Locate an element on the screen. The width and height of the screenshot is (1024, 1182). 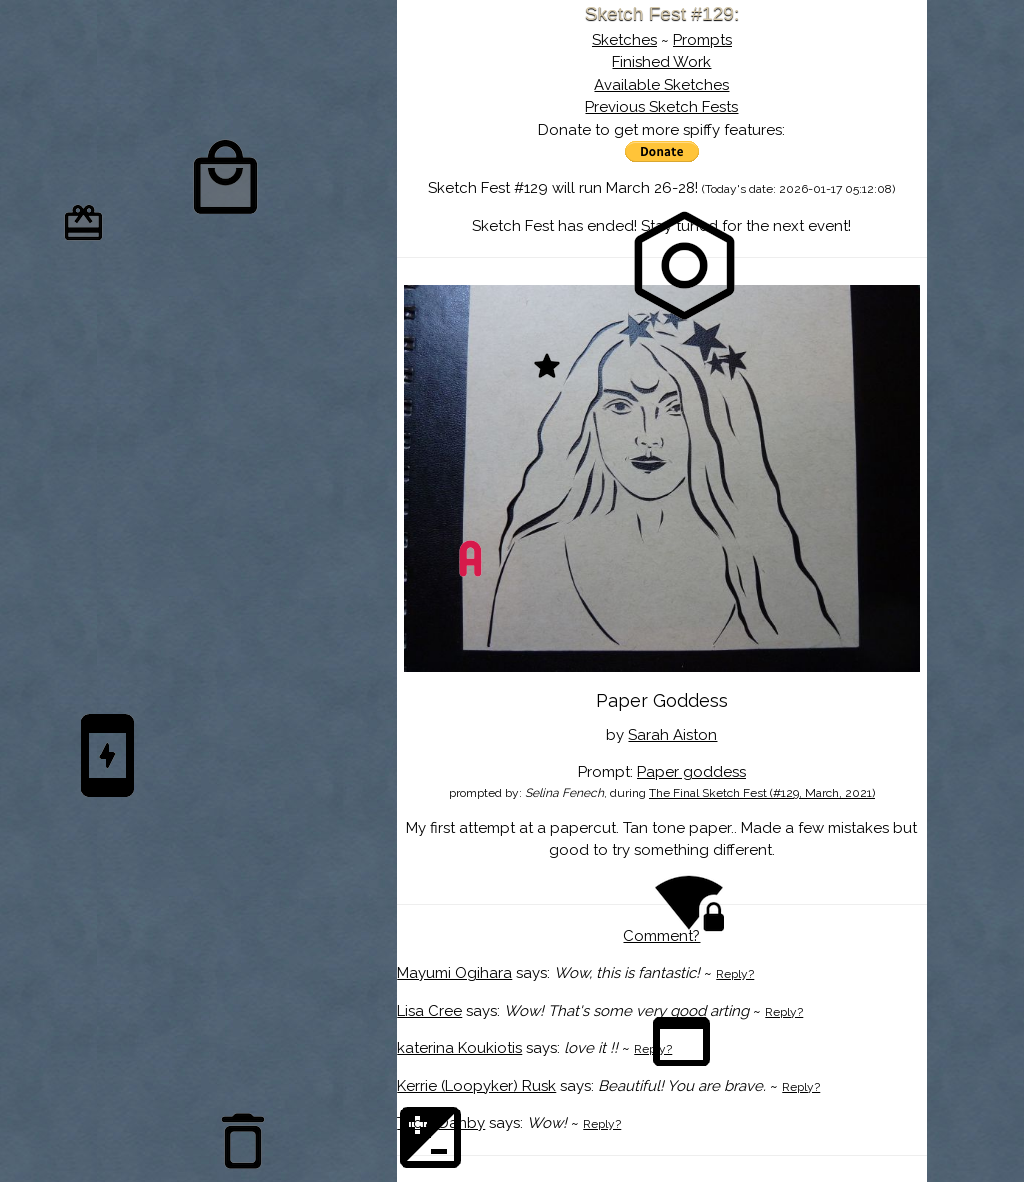
view or redeem a gift card is located at coordinates (83, 223).